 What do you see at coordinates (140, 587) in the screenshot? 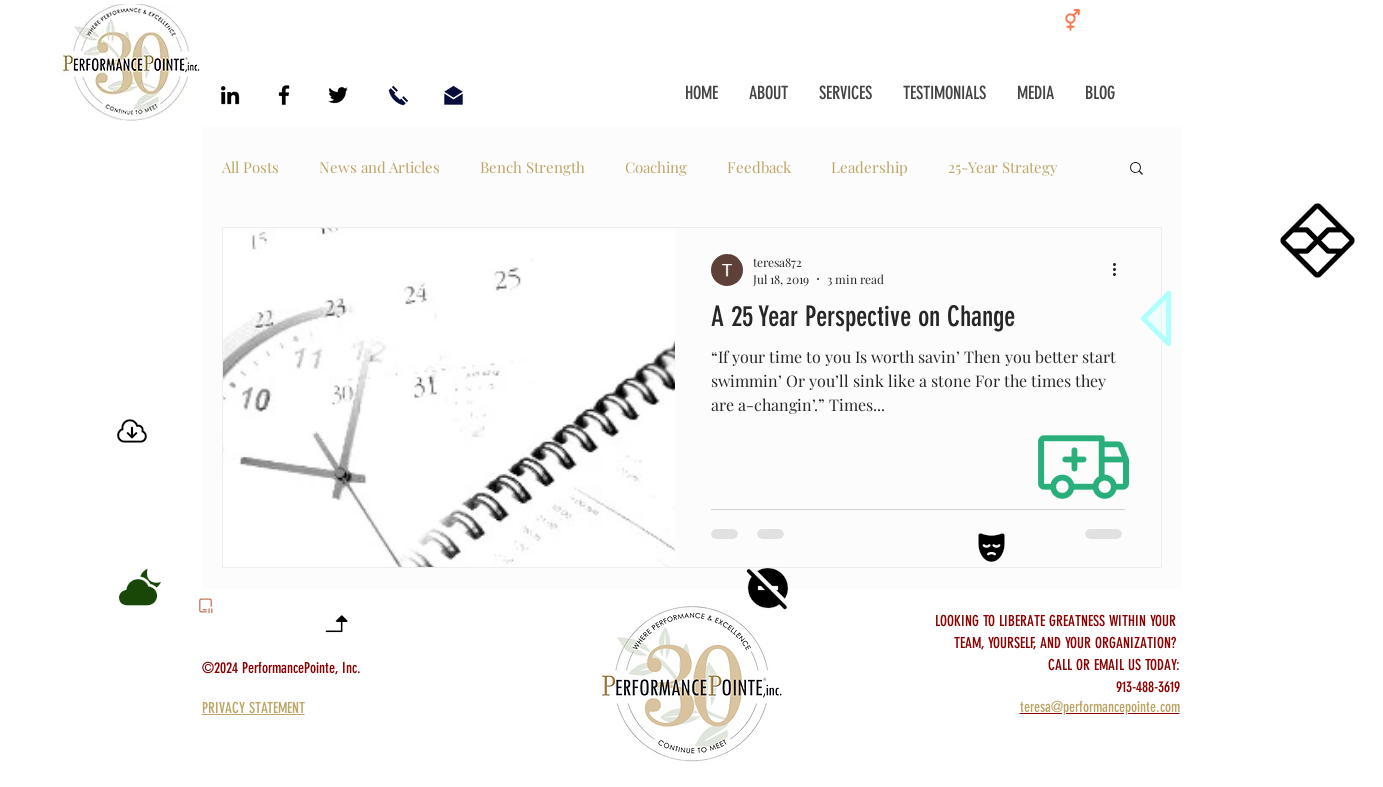
I see `indicates cloudy night weather conditions` at bounding box center [140, 587].